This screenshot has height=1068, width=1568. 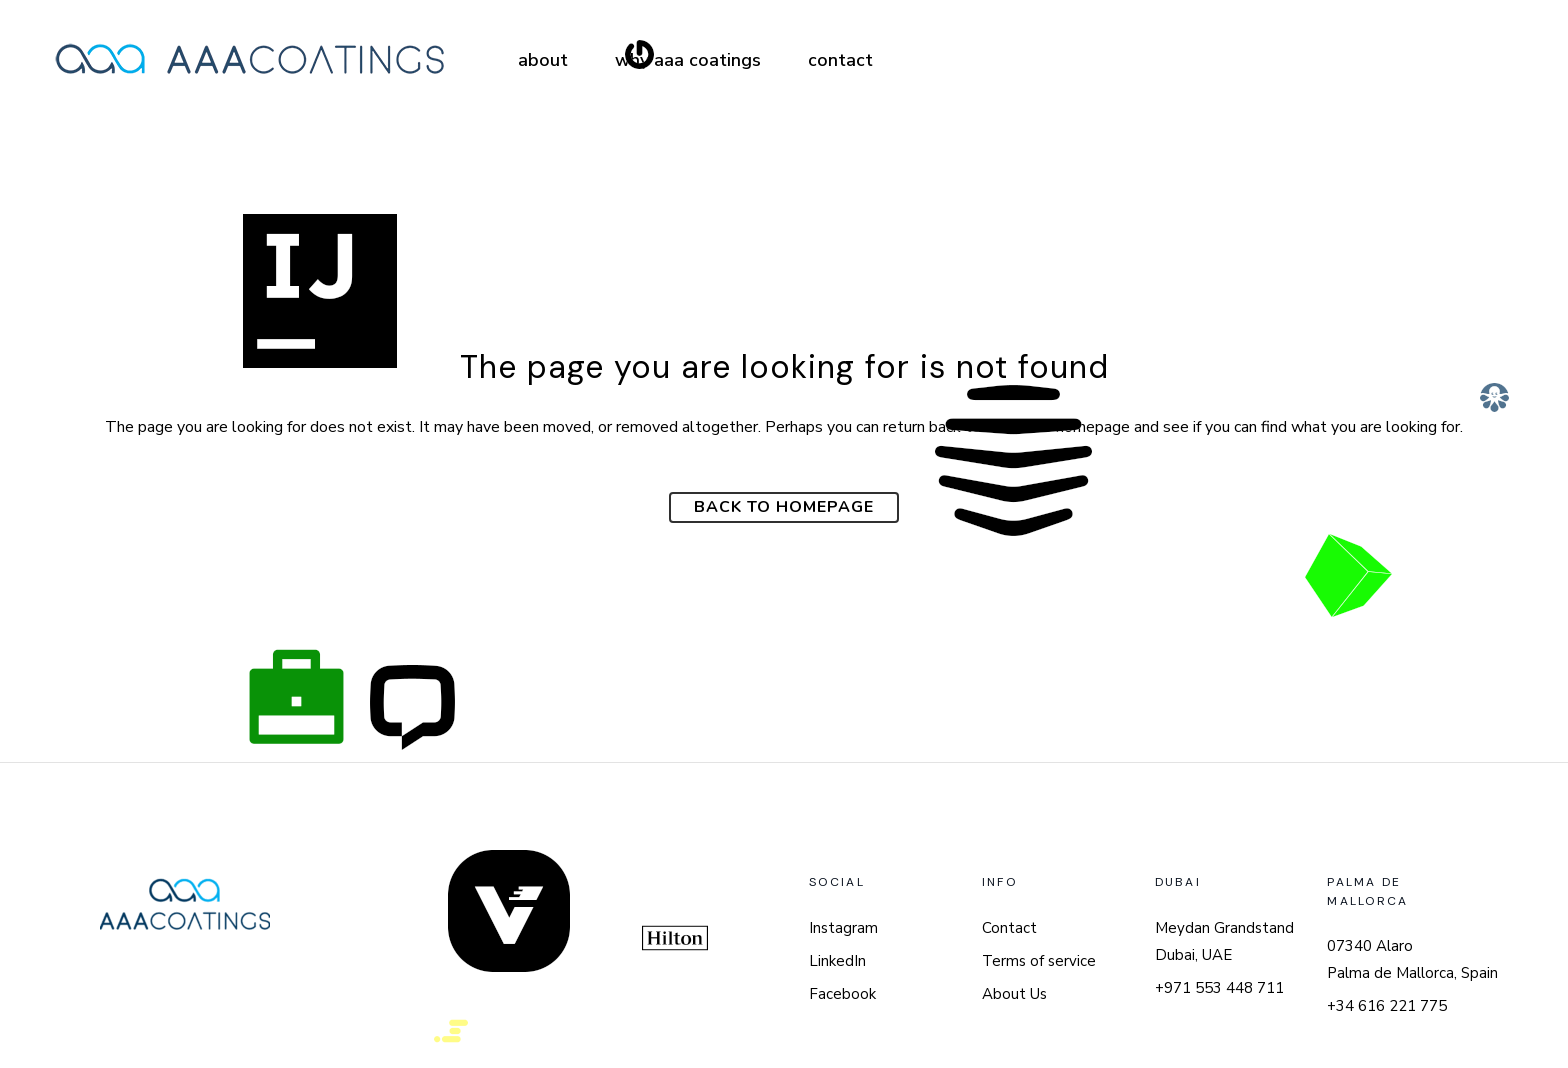 I want to click on open the Hive app, so click(x=1013, y=460).